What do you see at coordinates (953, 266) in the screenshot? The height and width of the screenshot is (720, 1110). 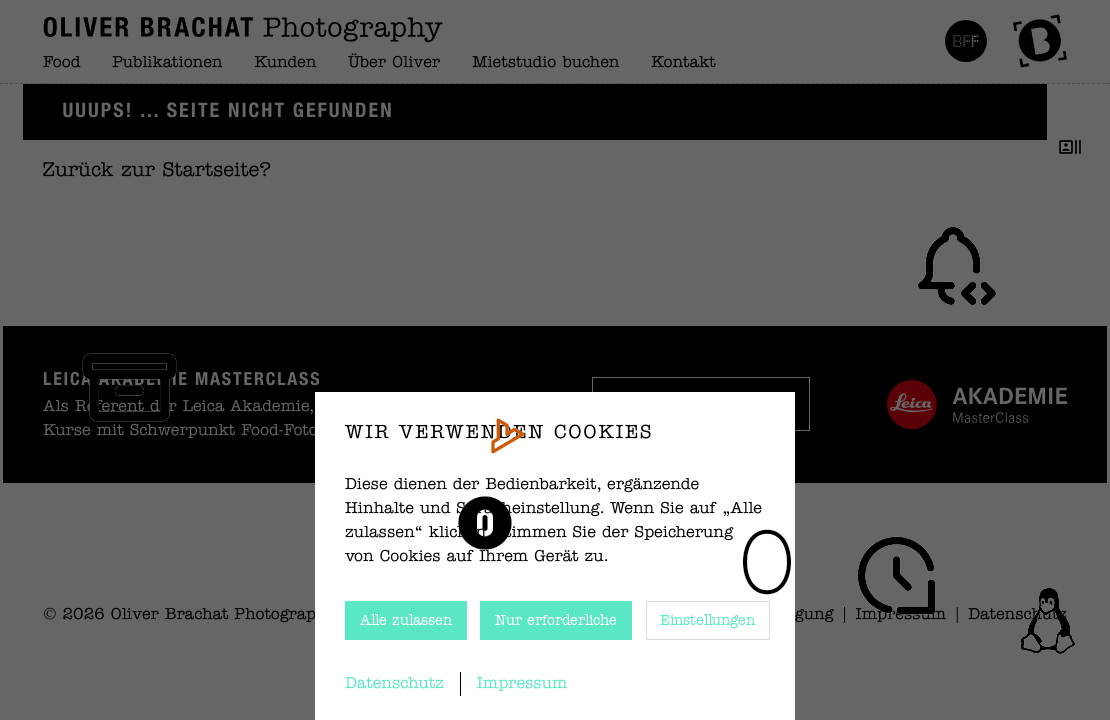 I see `configure notification settings via code` at bounding box center [953, 266].